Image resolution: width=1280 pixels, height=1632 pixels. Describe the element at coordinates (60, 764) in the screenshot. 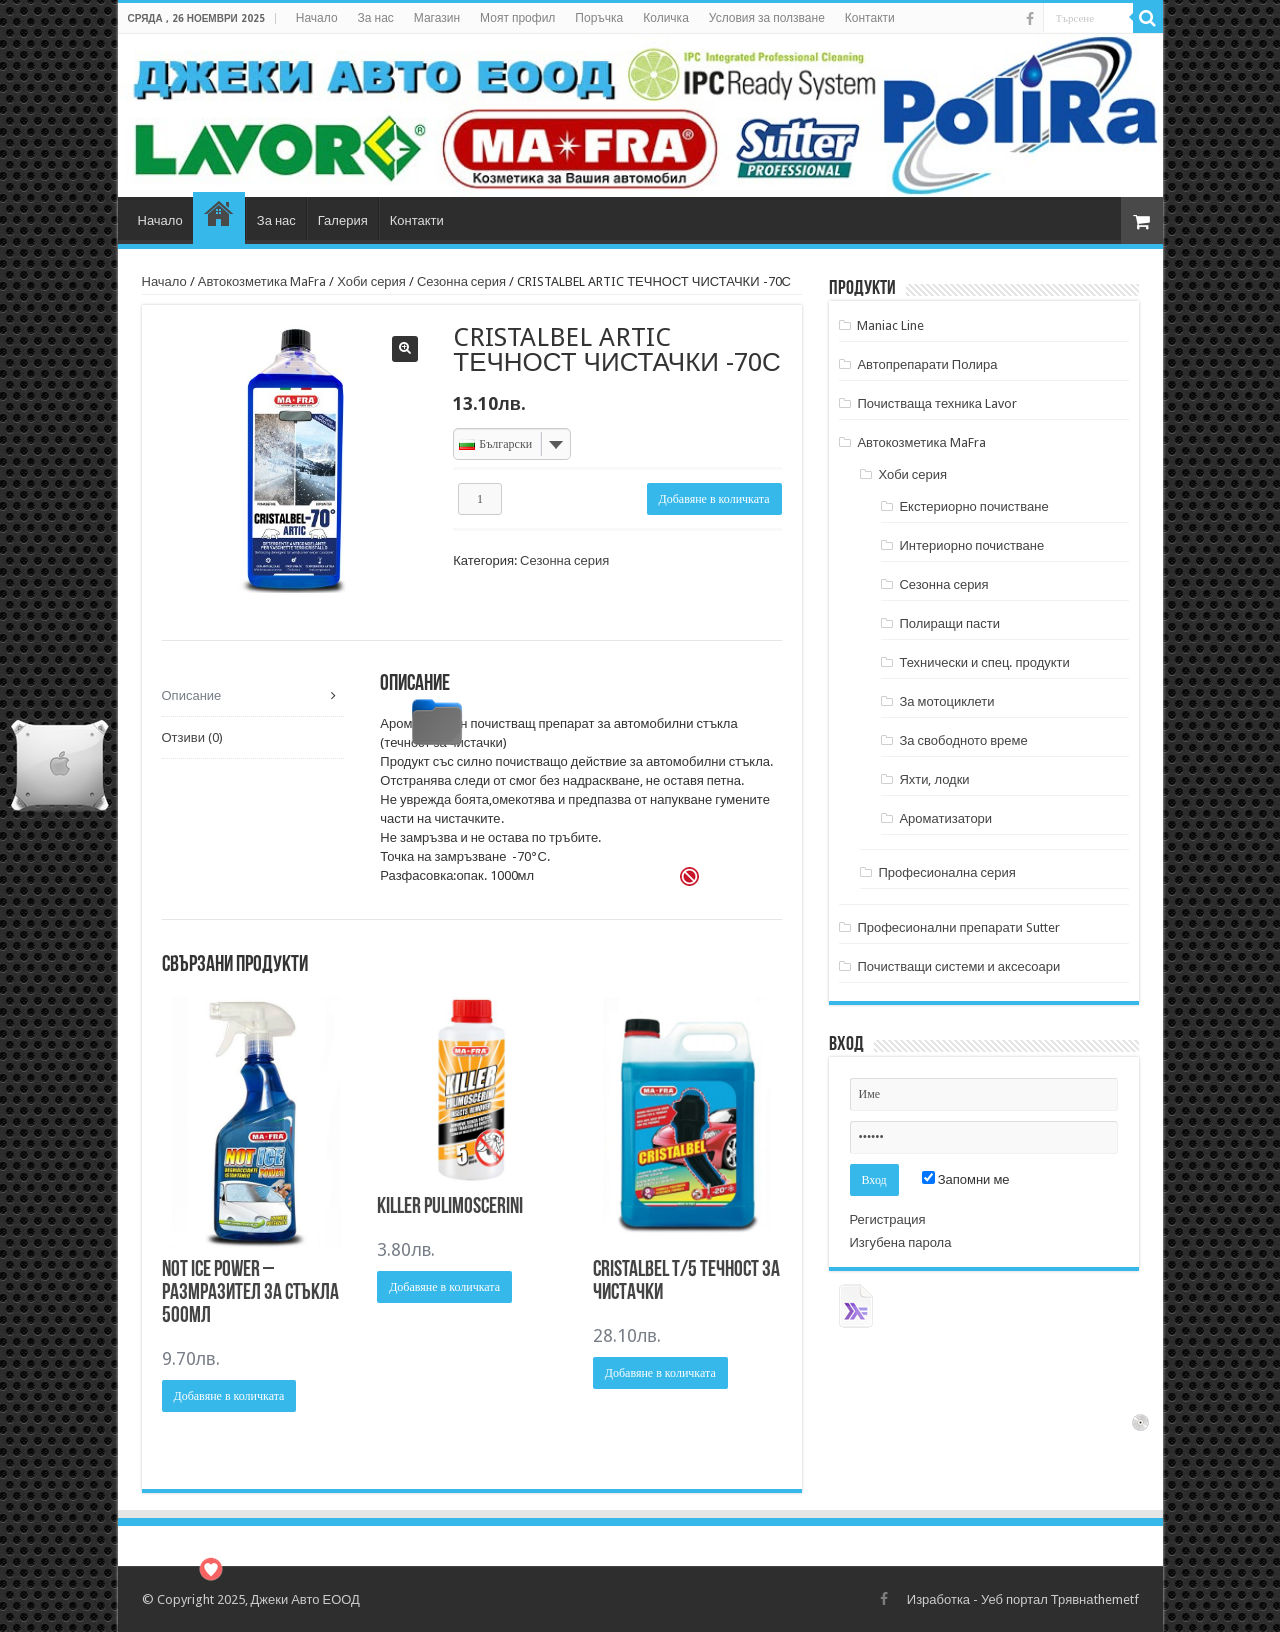

I see `indicates a power mac g4 quicksilver device` at that location.